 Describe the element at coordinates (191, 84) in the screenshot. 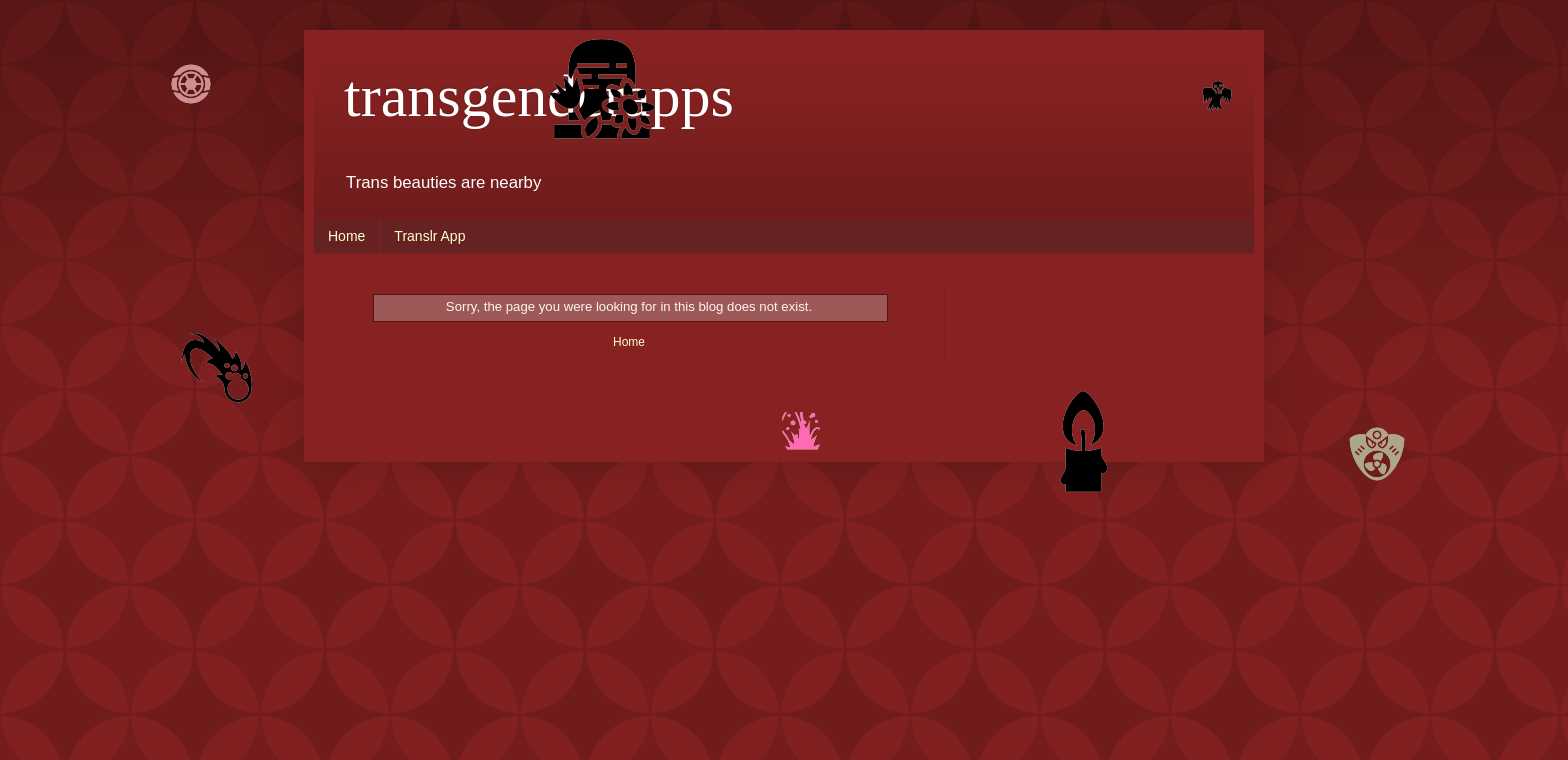

I see `navigate or steer game controls` at that location.